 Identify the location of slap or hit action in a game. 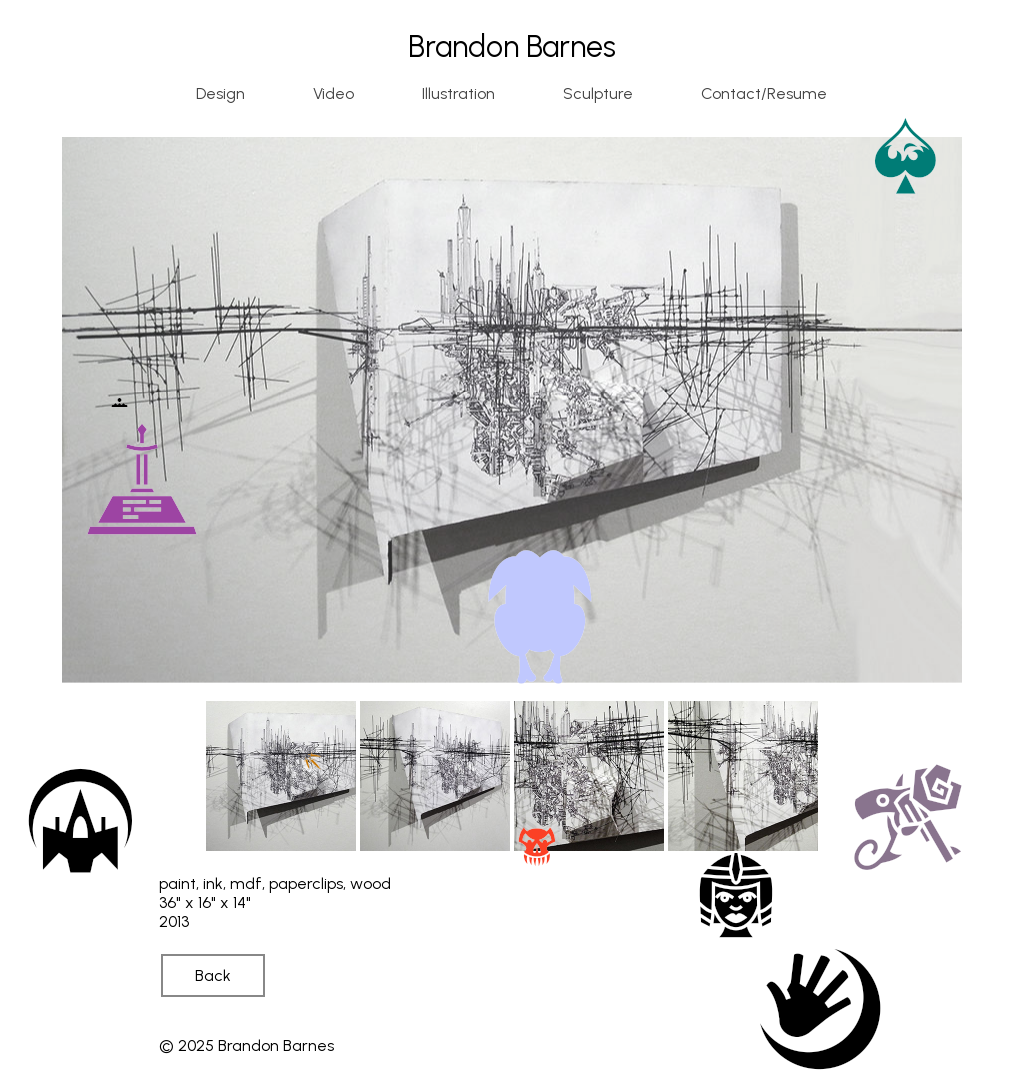
(819, 1007).